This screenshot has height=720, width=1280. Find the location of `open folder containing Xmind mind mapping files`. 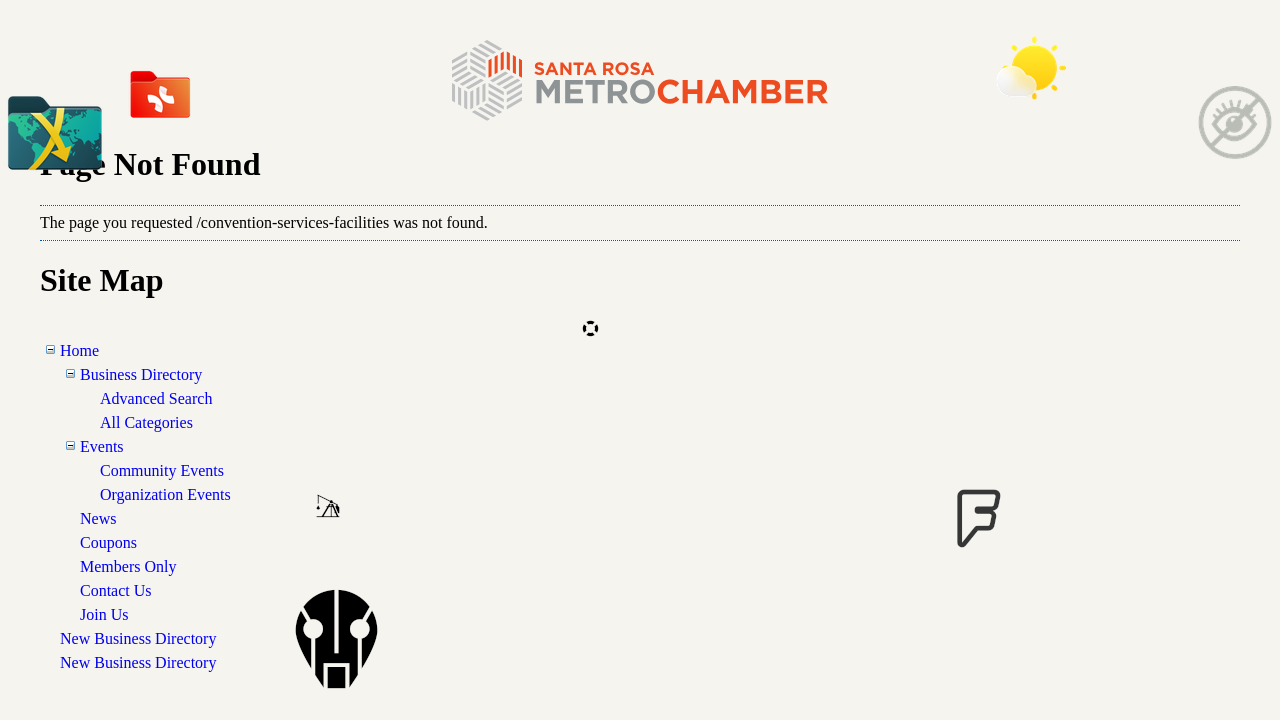

open folder containing Xmind mind mapping files is located at coordinates (160, 96).